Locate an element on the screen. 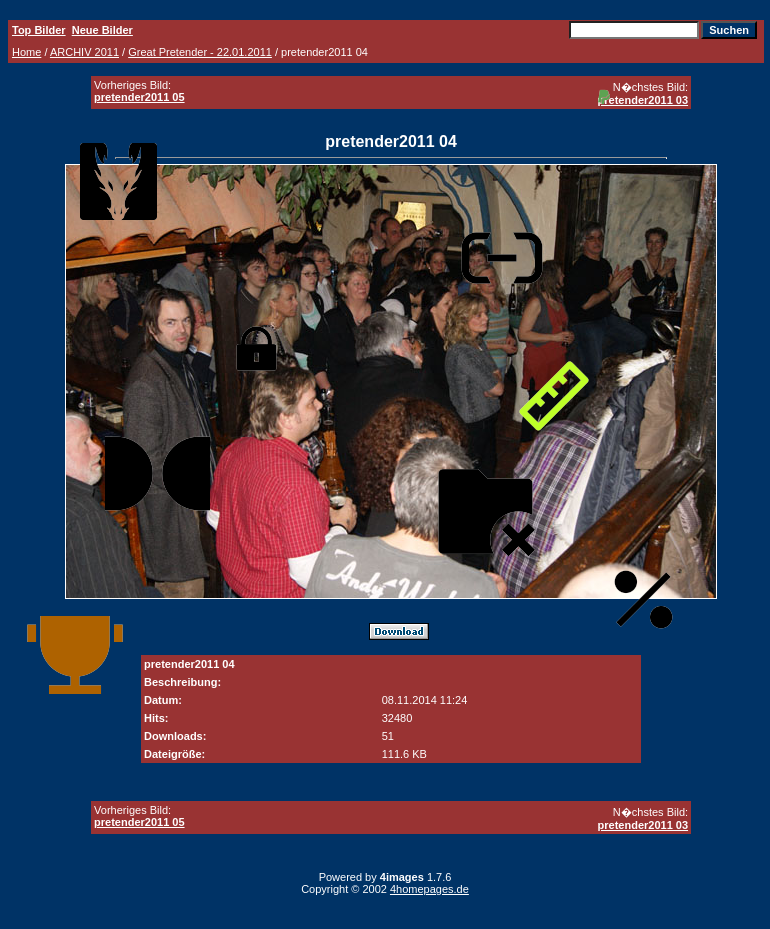 This screenshot has height=929, width=770. indicates dolby audio or surround sound support is located at coordinates (157, 473).